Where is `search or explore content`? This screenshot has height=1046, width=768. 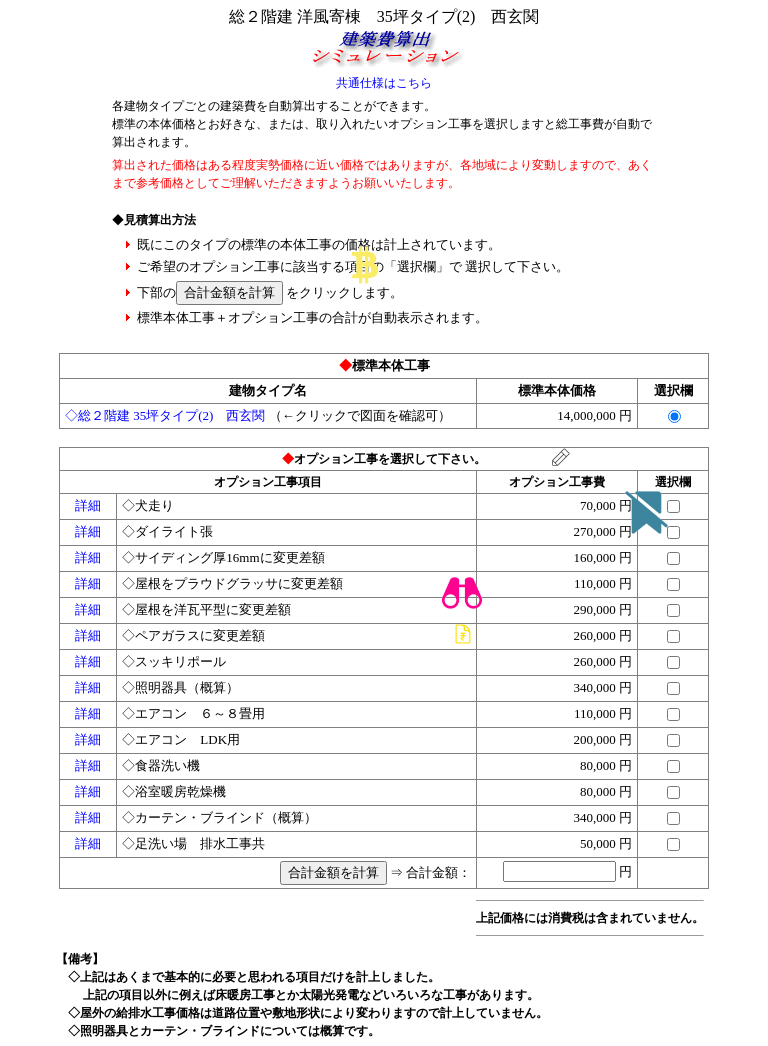
search or explore content is located at coordinates (462, 593).